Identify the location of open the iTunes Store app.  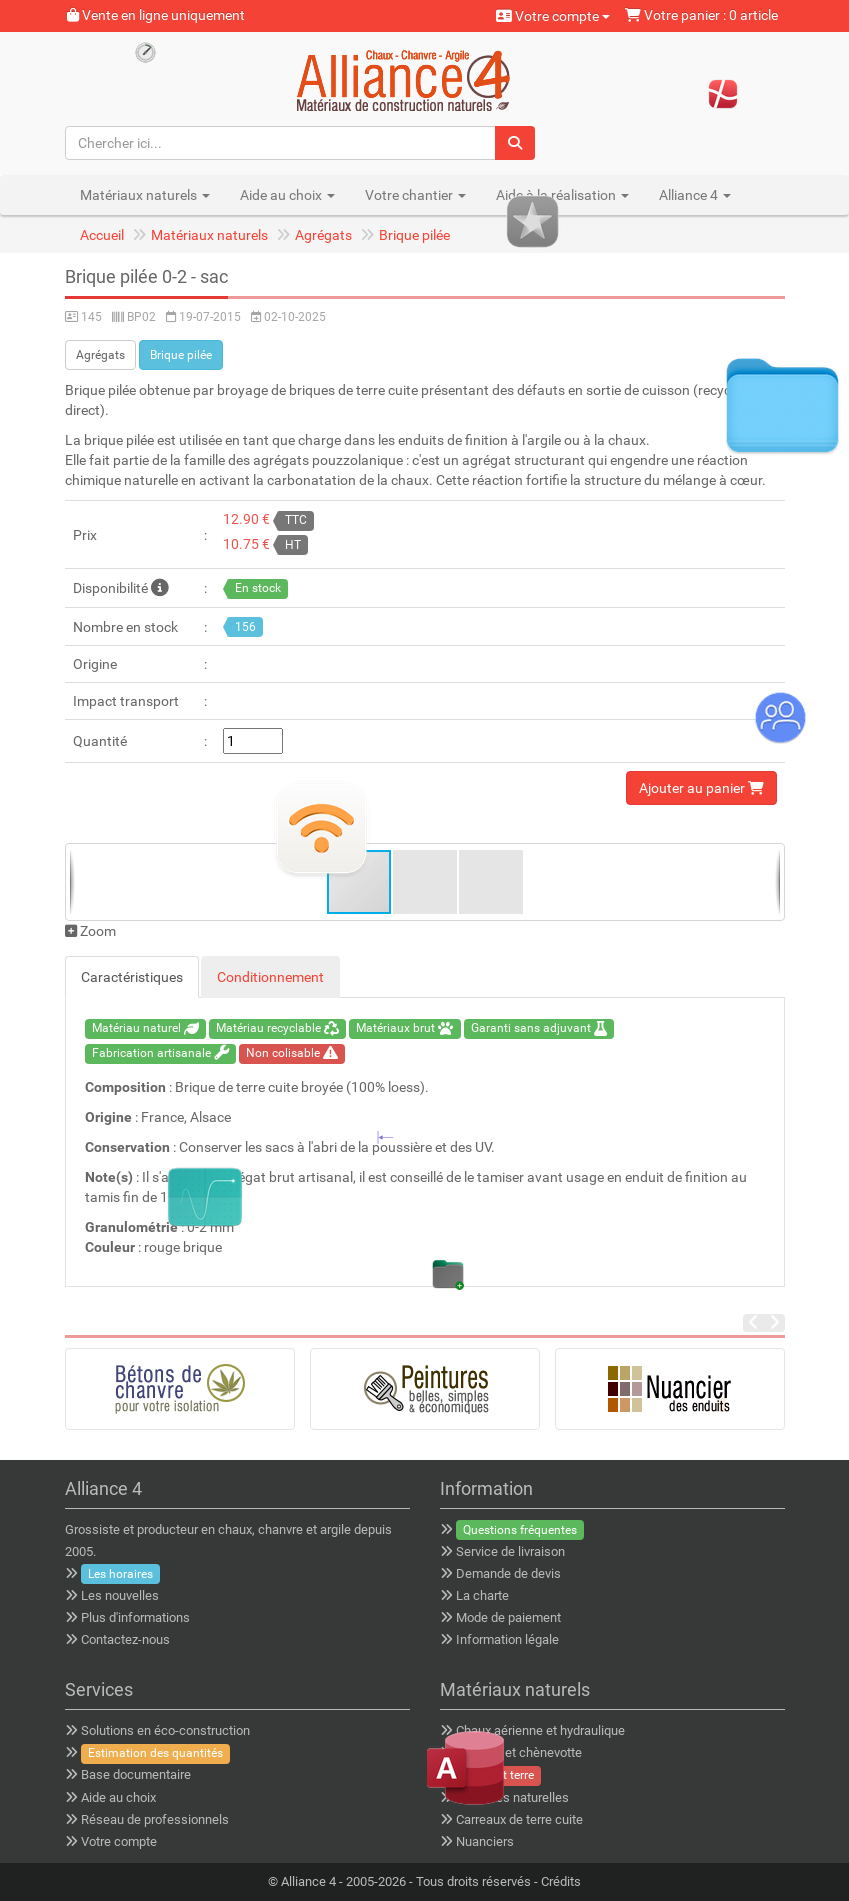
(532, 221).